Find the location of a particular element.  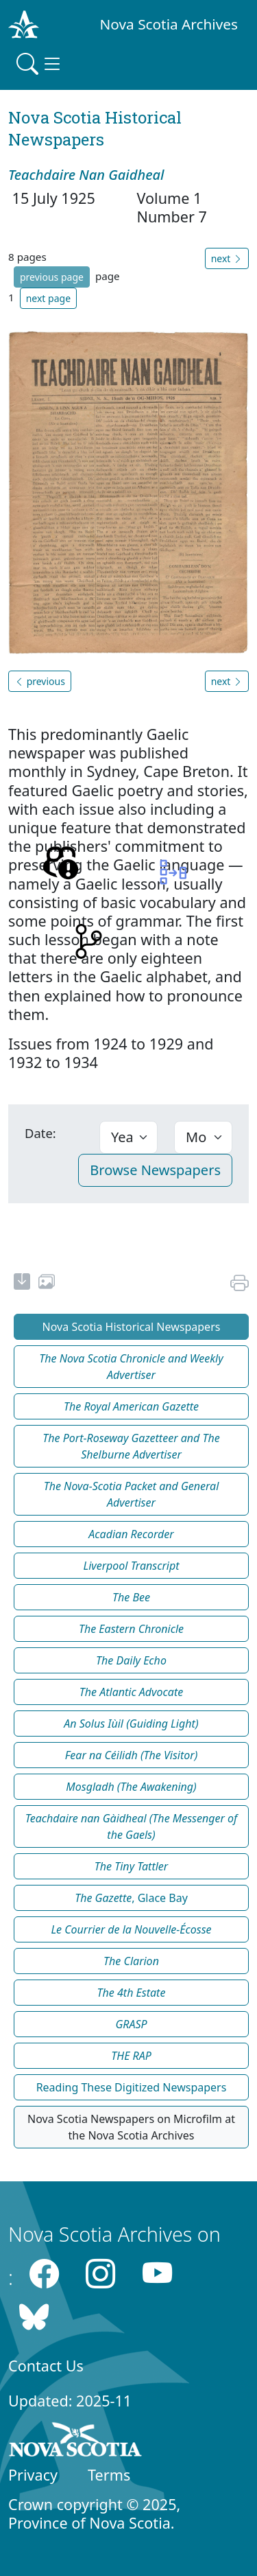

combine or merge multiple items into one is located at coordinates (172, 872).